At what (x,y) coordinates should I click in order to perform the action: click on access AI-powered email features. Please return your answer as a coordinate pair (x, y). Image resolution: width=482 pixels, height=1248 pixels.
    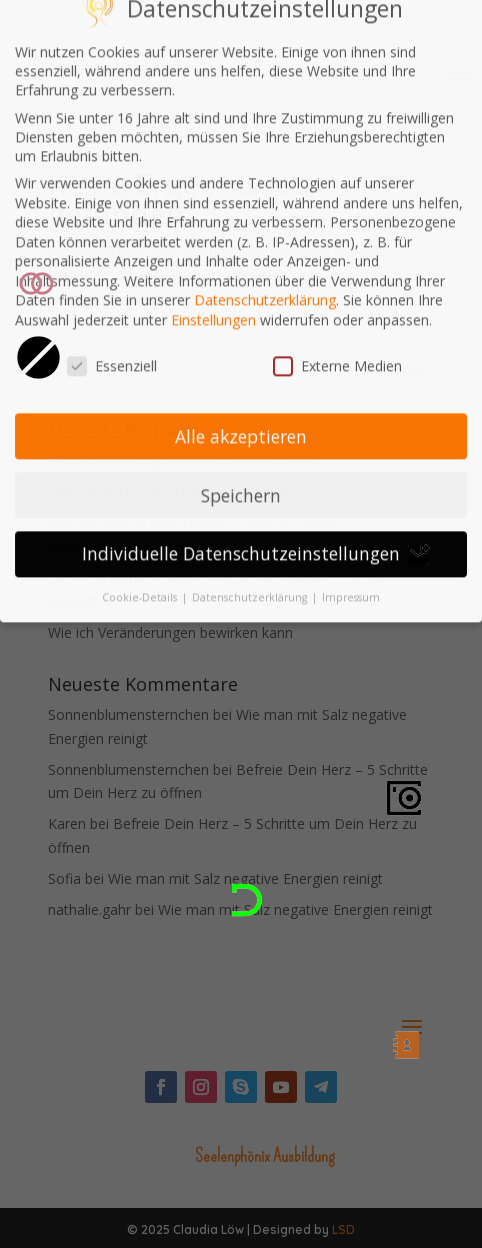
    Looking at the image, I should click on (418, 555).